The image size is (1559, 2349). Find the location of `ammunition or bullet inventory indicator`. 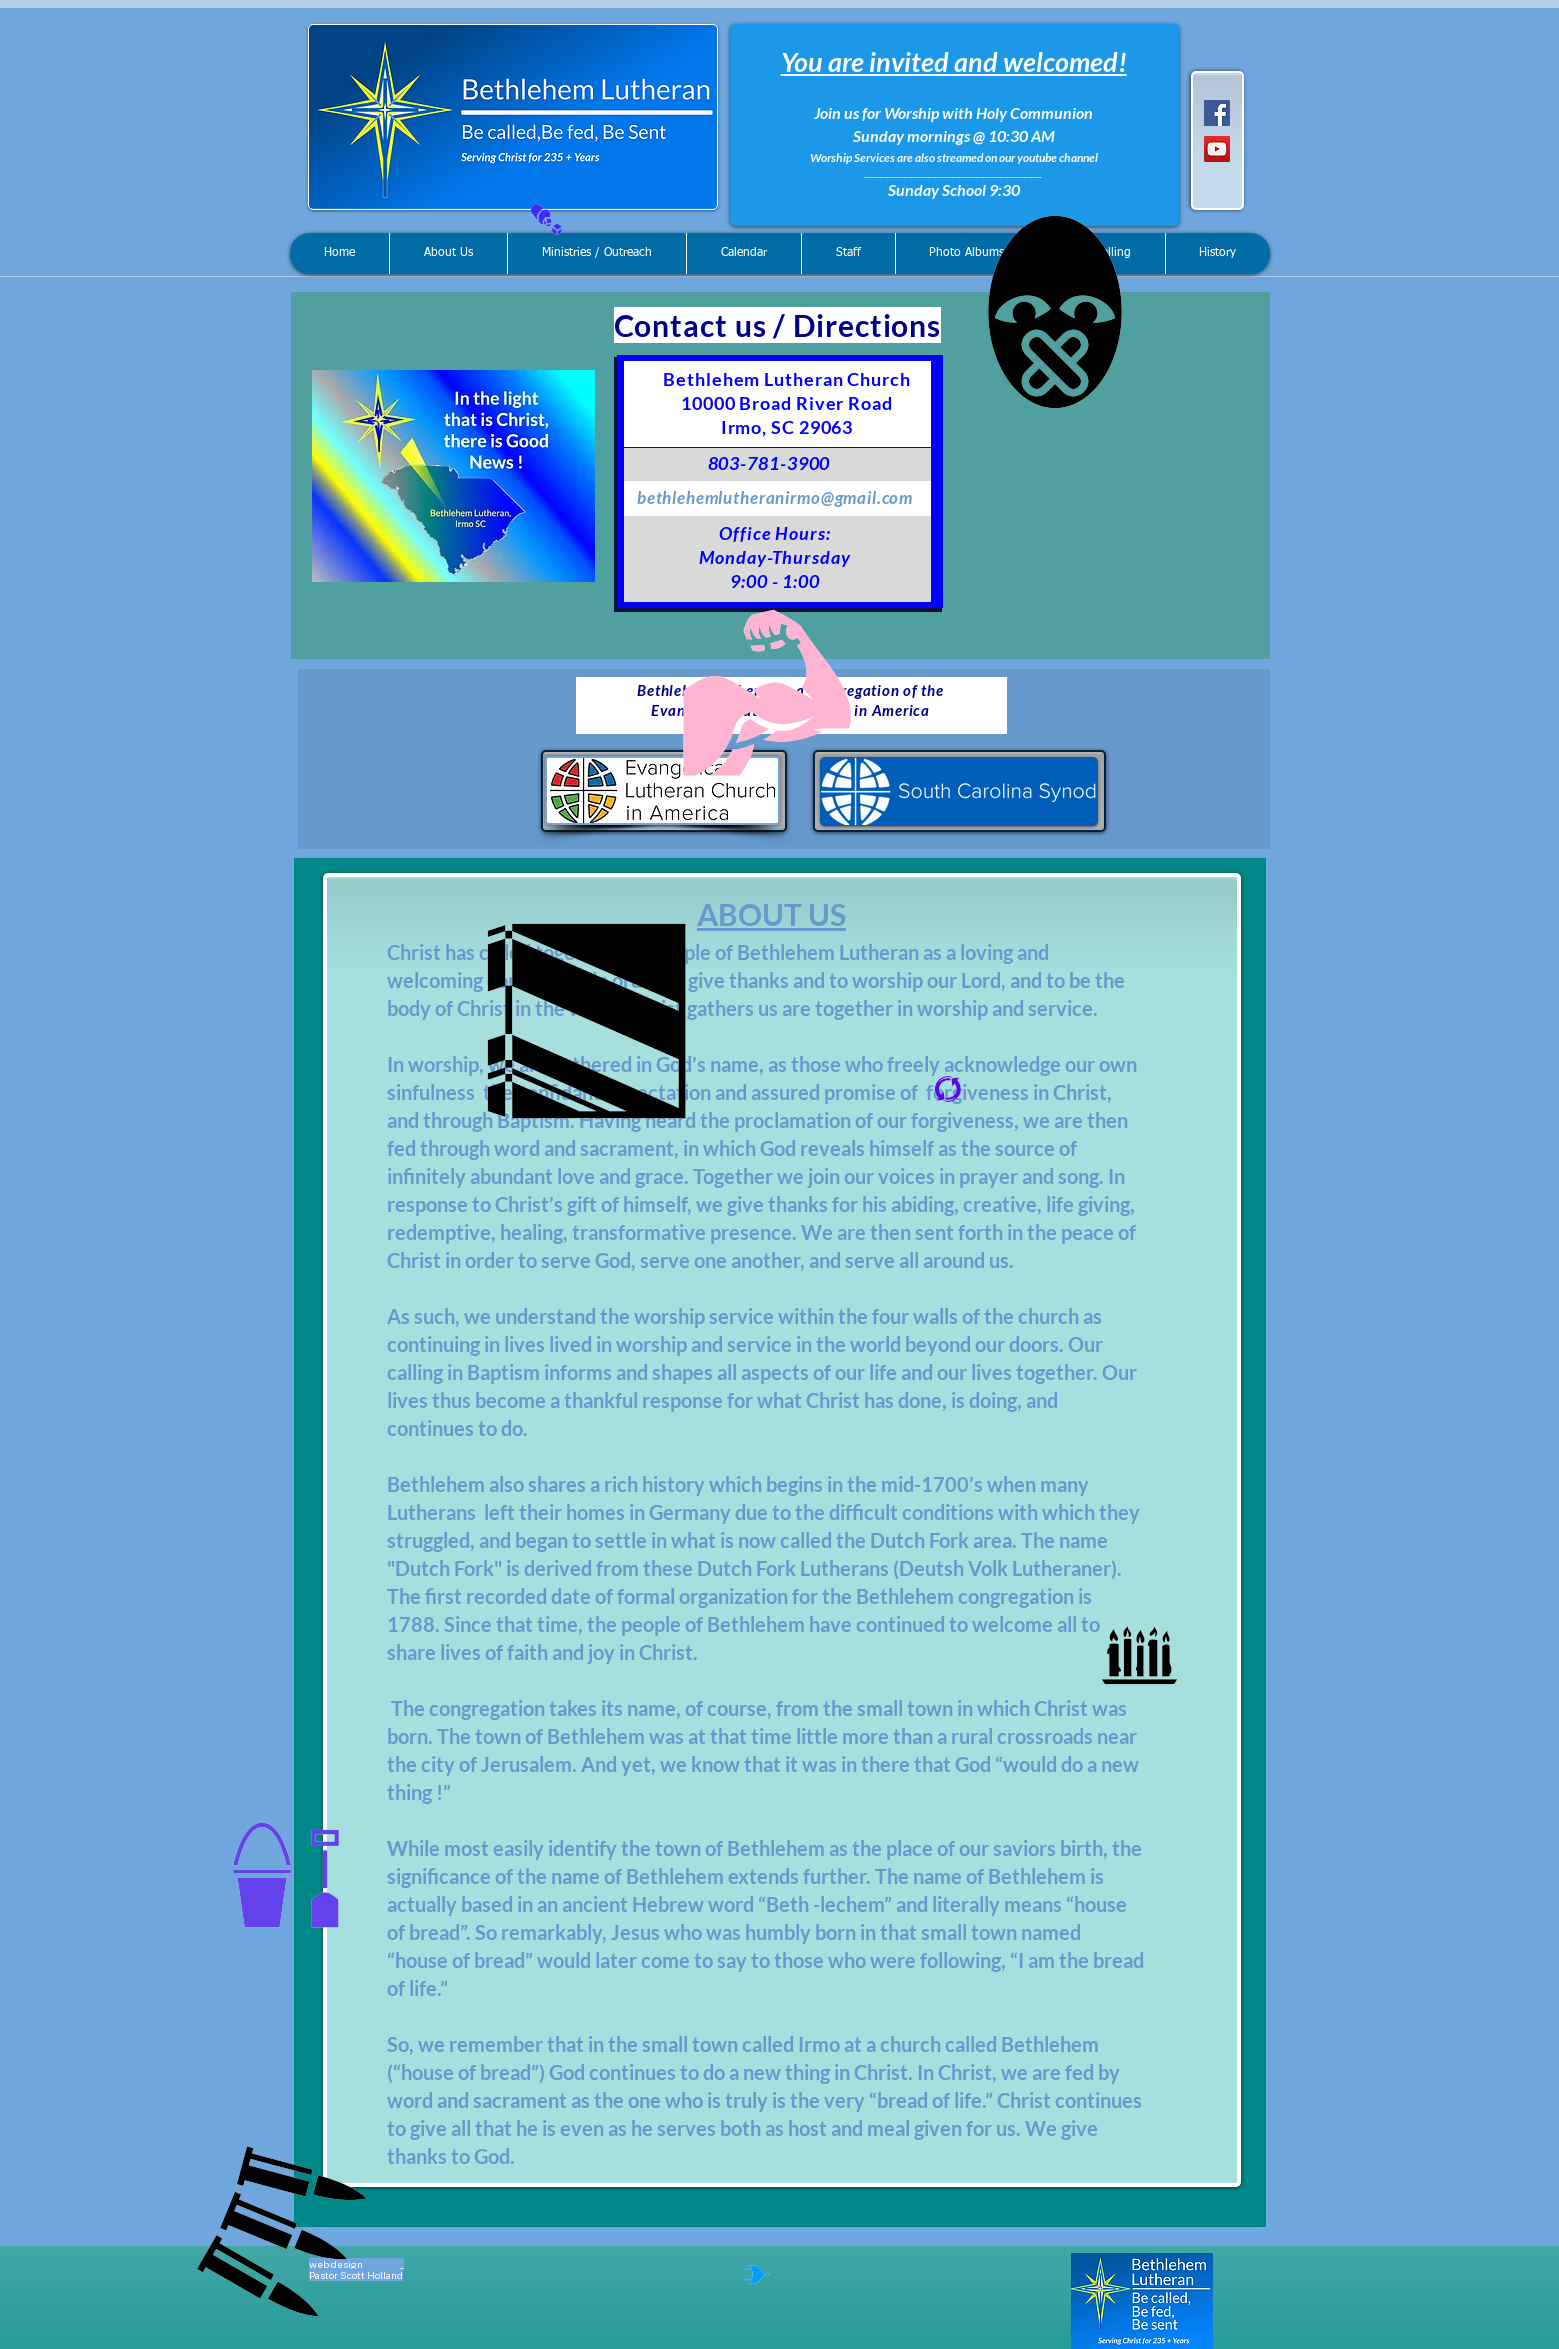

ammunition or bullet inventory indicator is located at coordinates (280, 2231).